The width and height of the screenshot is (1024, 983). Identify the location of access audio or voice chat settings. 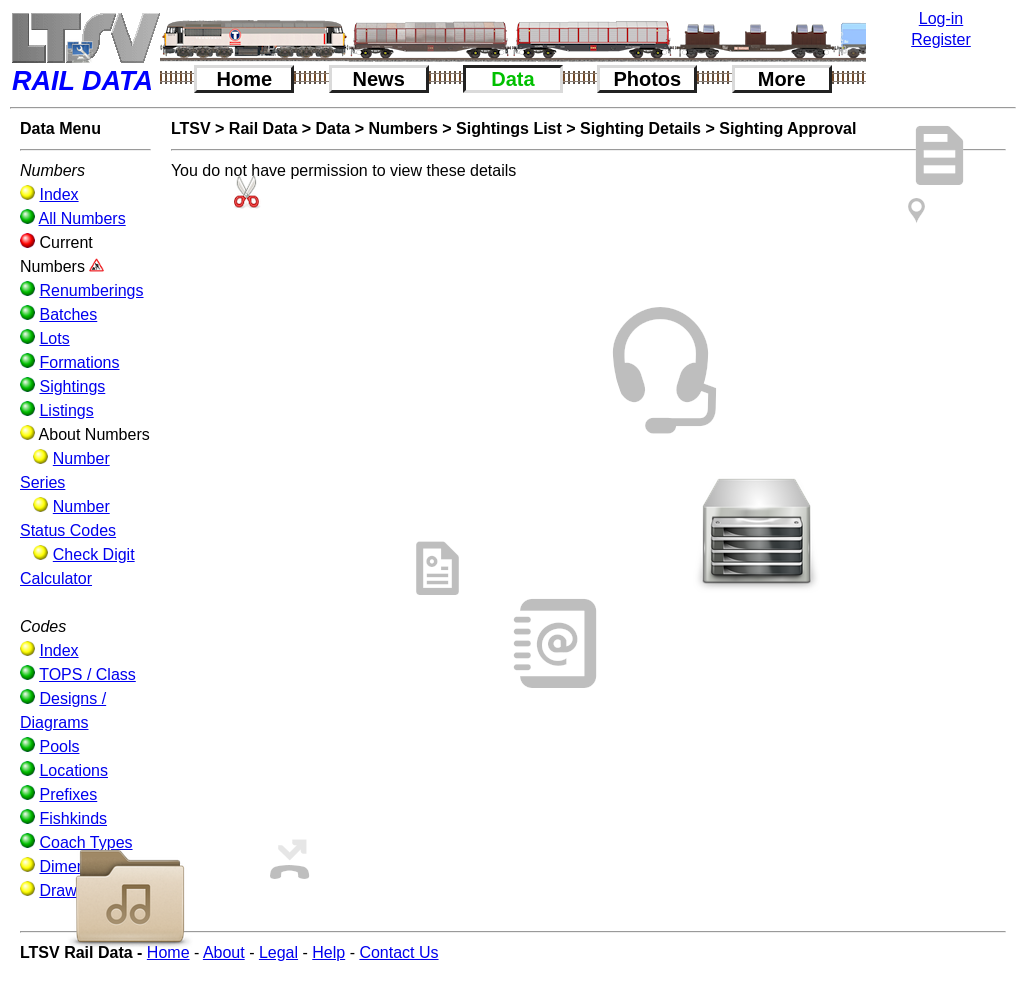
(660, 370).